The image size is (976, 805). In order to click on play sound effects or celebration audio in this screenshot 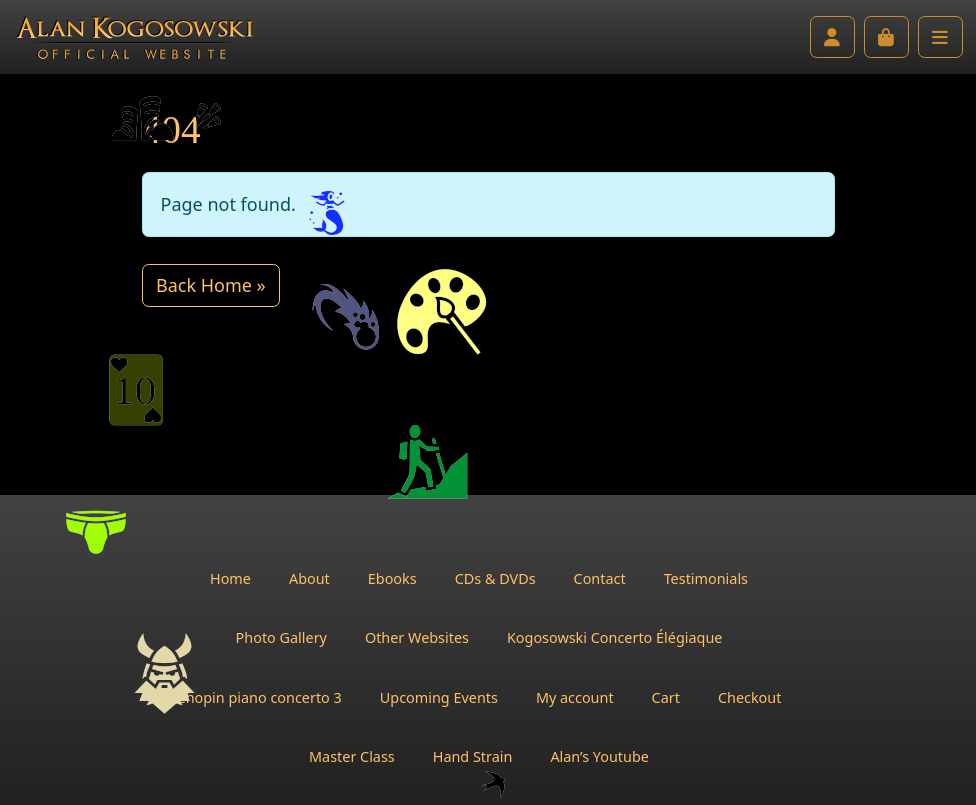, I will do `click(208, 115)`.